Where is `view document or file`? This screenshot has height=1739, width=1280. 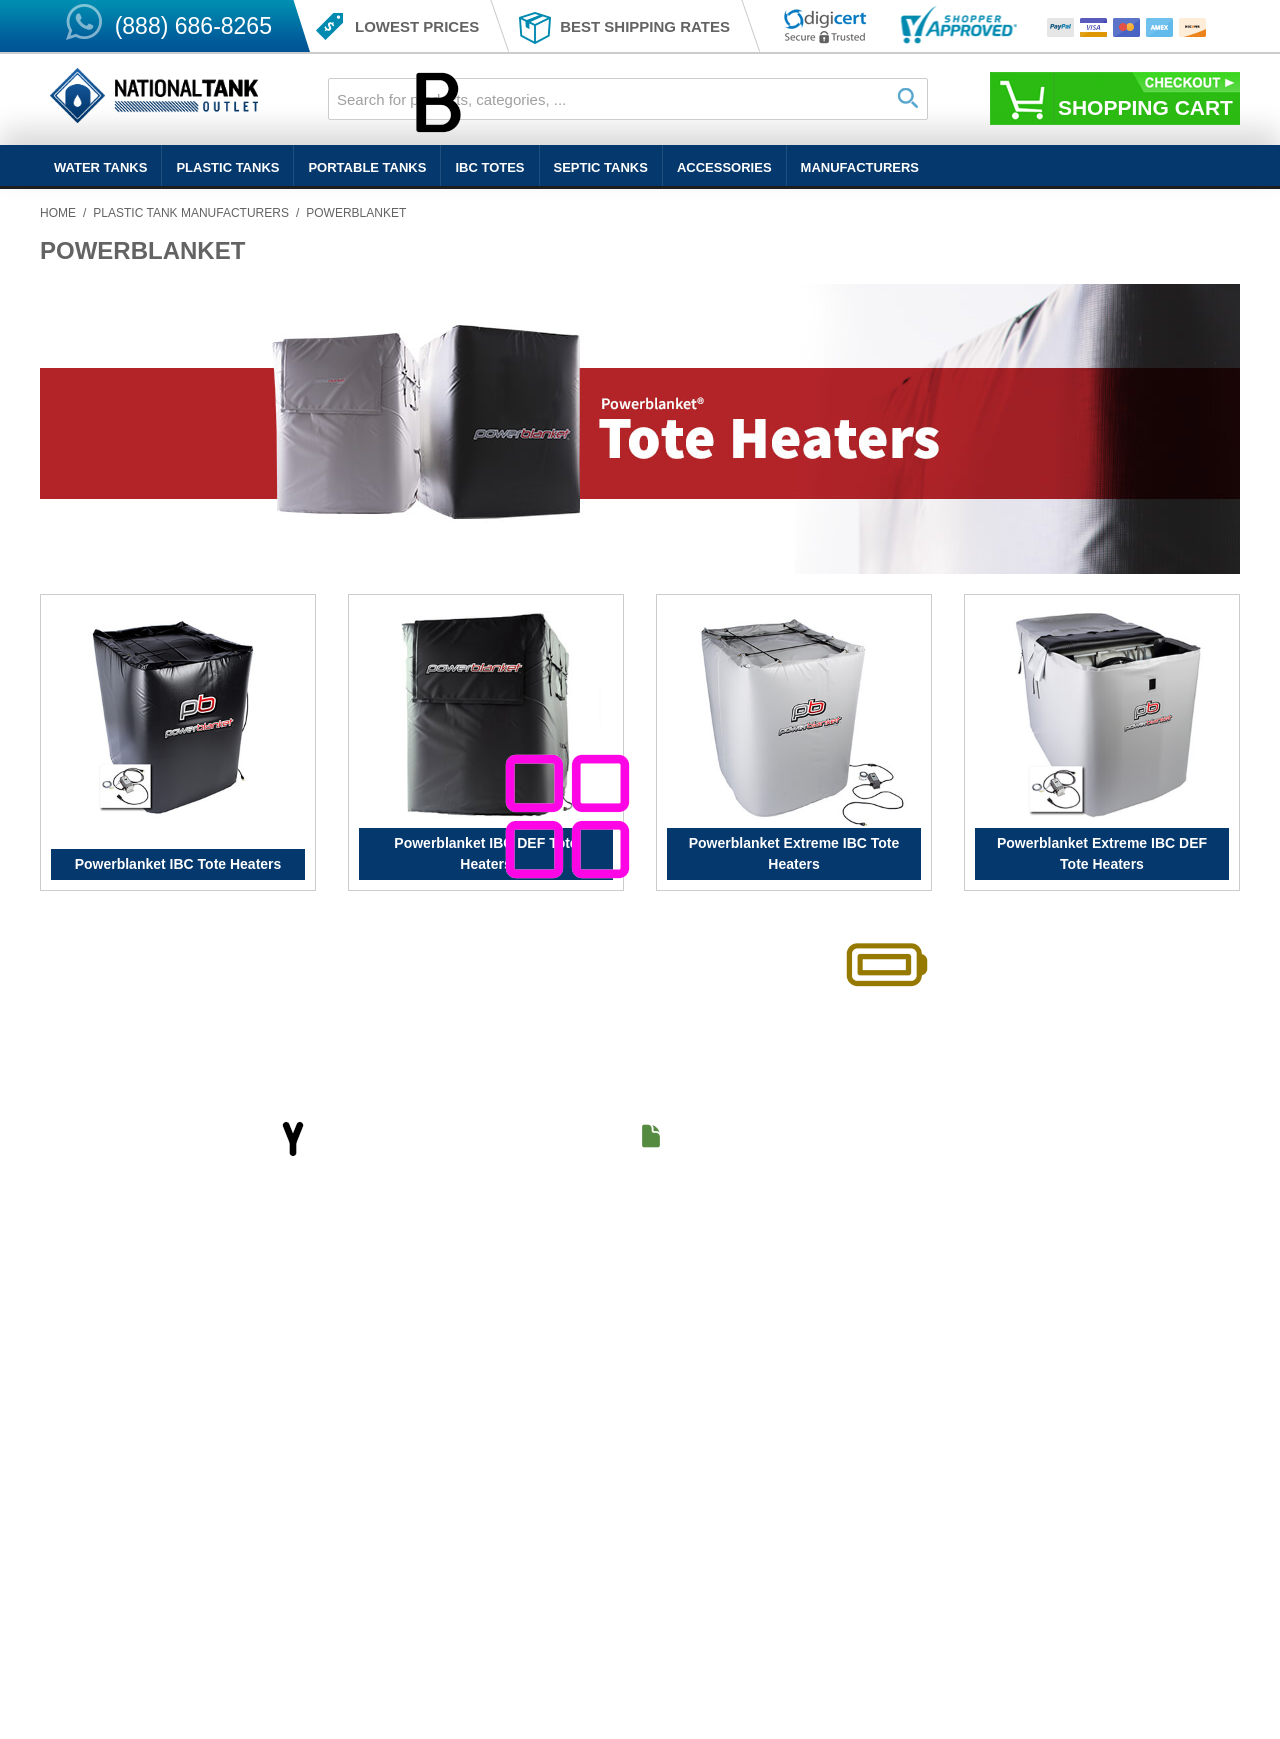
view document or file is located at coordinates (651, 1136).